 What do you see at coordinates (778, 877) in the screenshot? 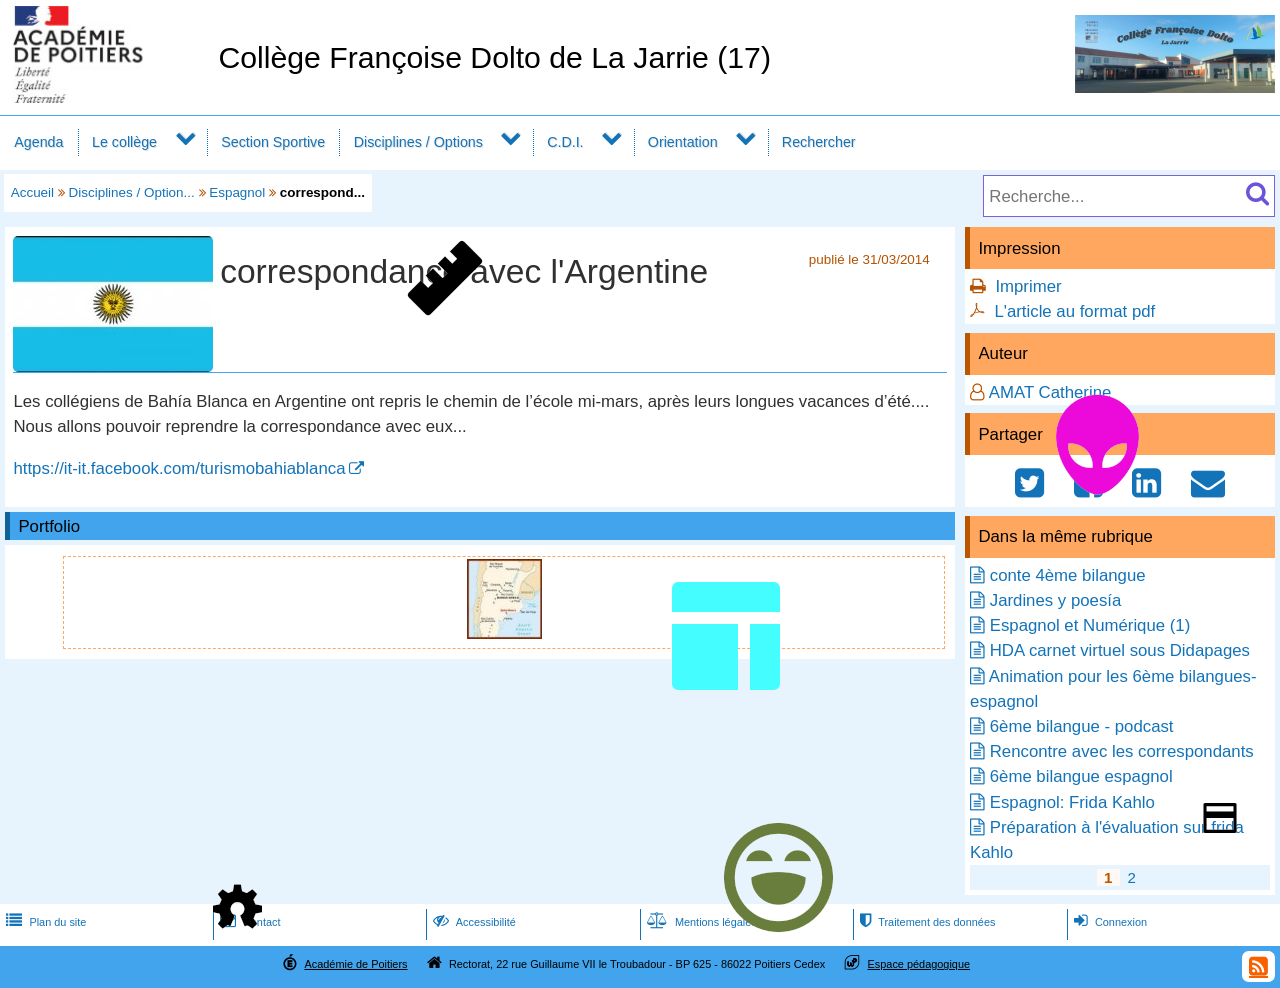
I see `add a laughing reaction to a message` at bounding box center [778, 877].